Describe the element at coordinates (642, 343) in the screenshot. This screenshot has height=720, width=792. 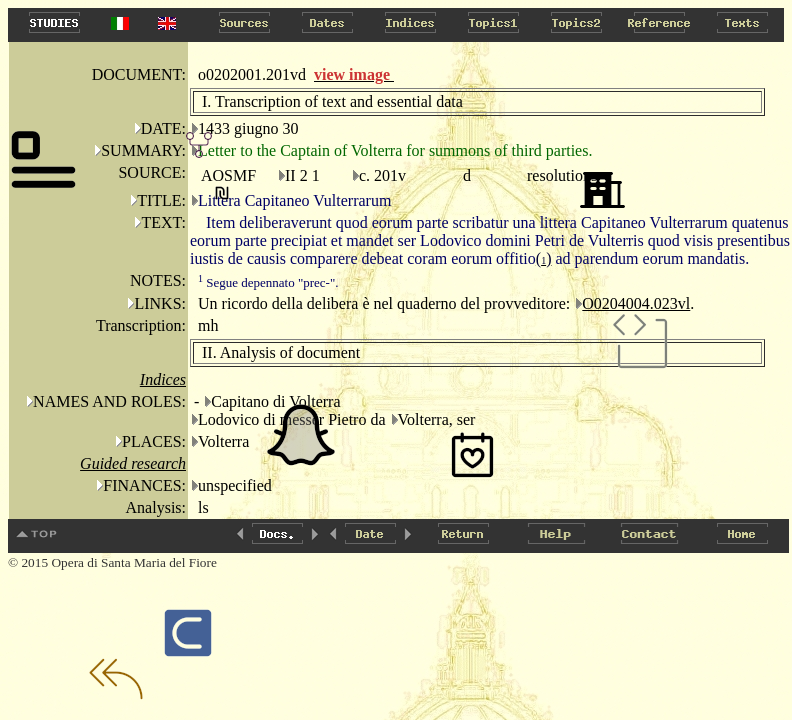
I see `insert a code block or snippet` at that location.